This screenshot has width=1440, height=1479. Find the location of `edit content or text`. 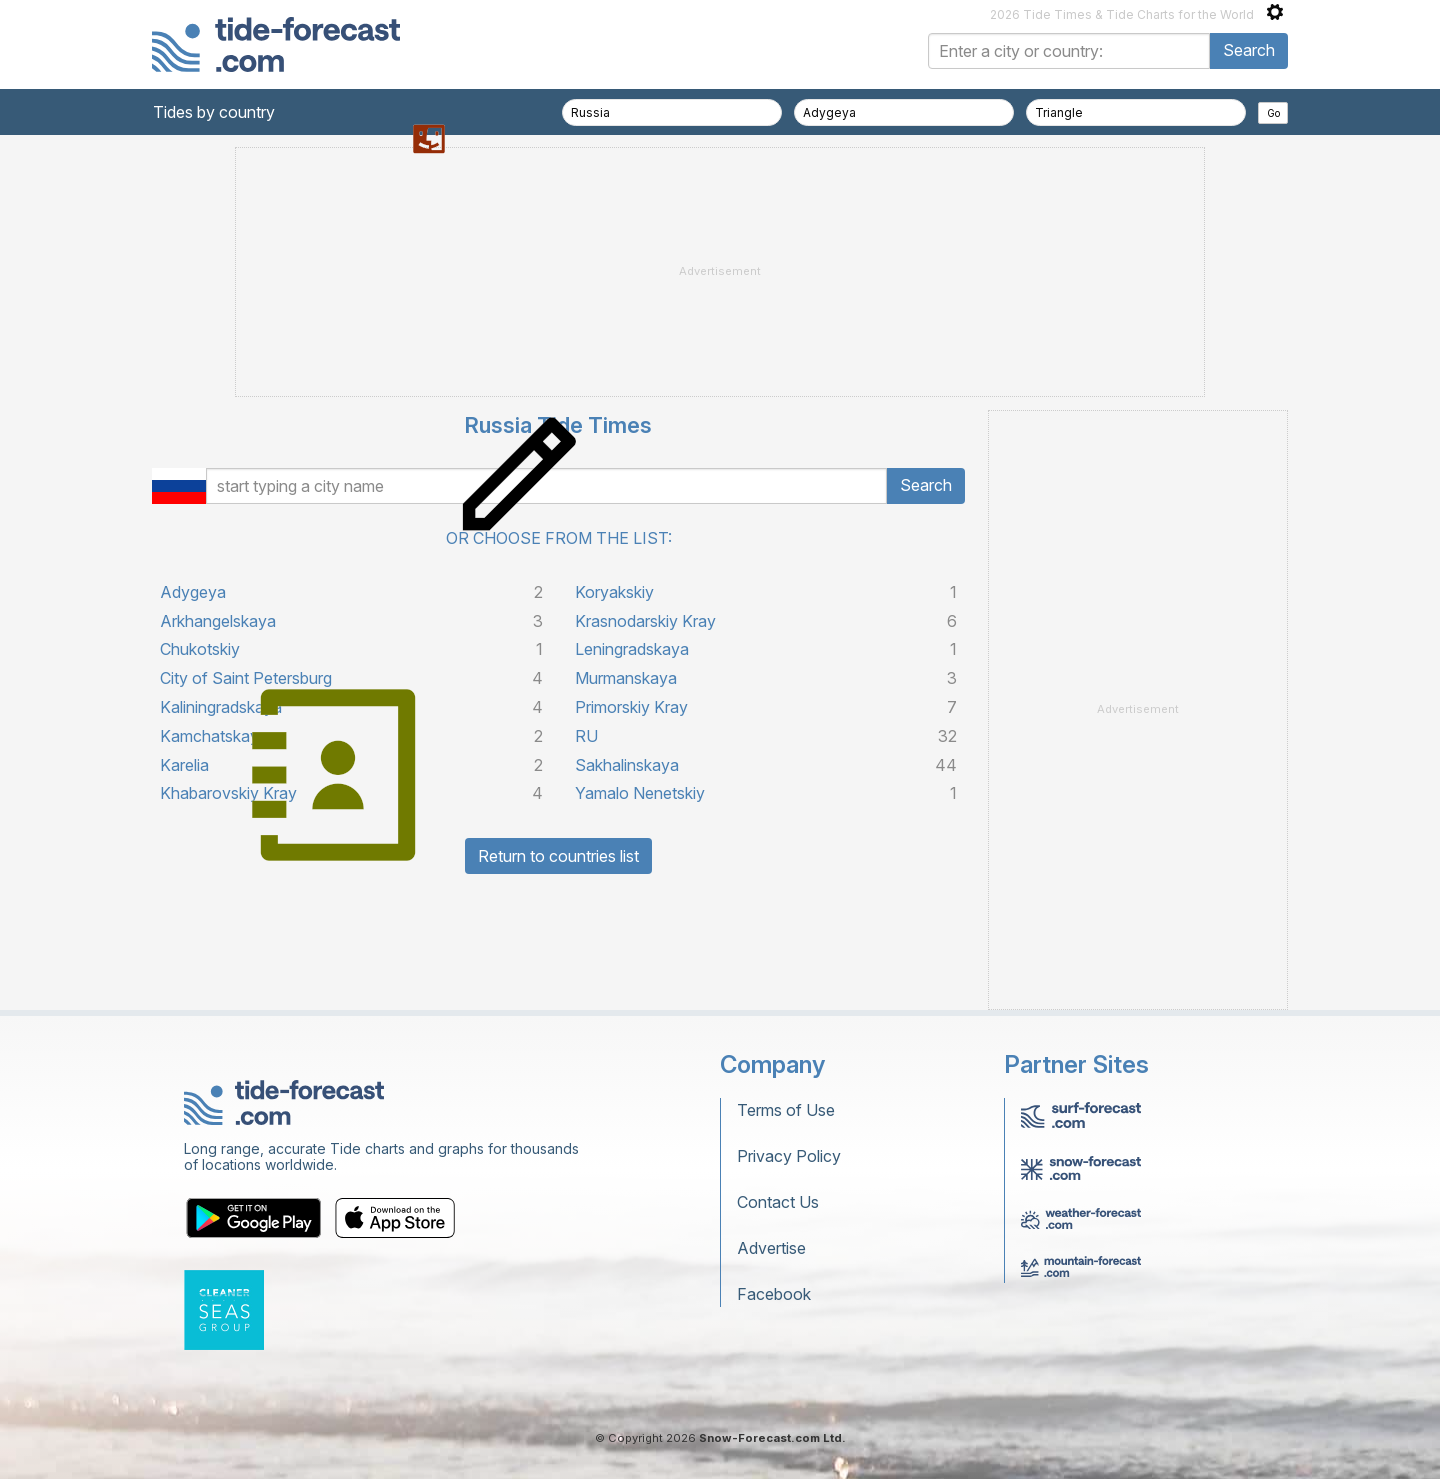

edit content or text is located at coordinates (519, 474).